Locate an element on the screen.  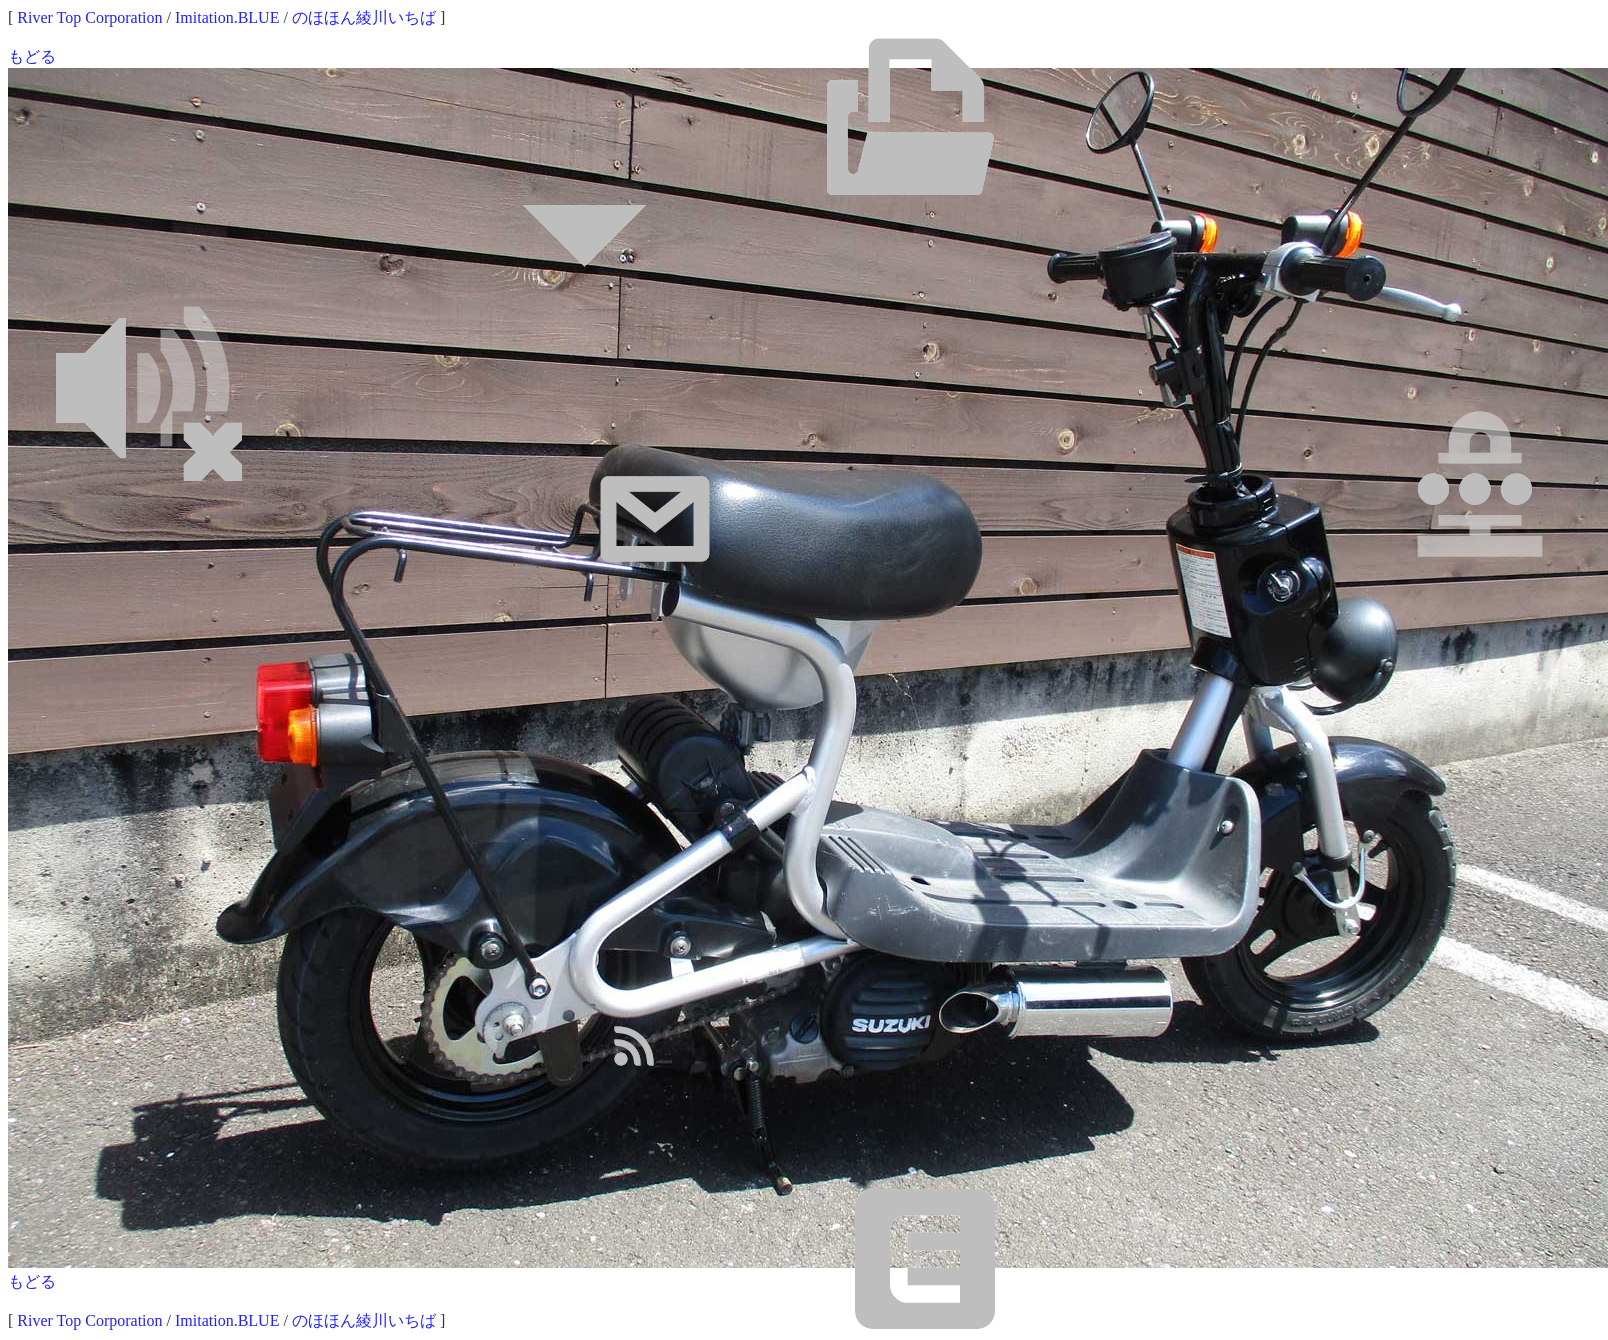
open a document from files is located at coordinates (910, 111).